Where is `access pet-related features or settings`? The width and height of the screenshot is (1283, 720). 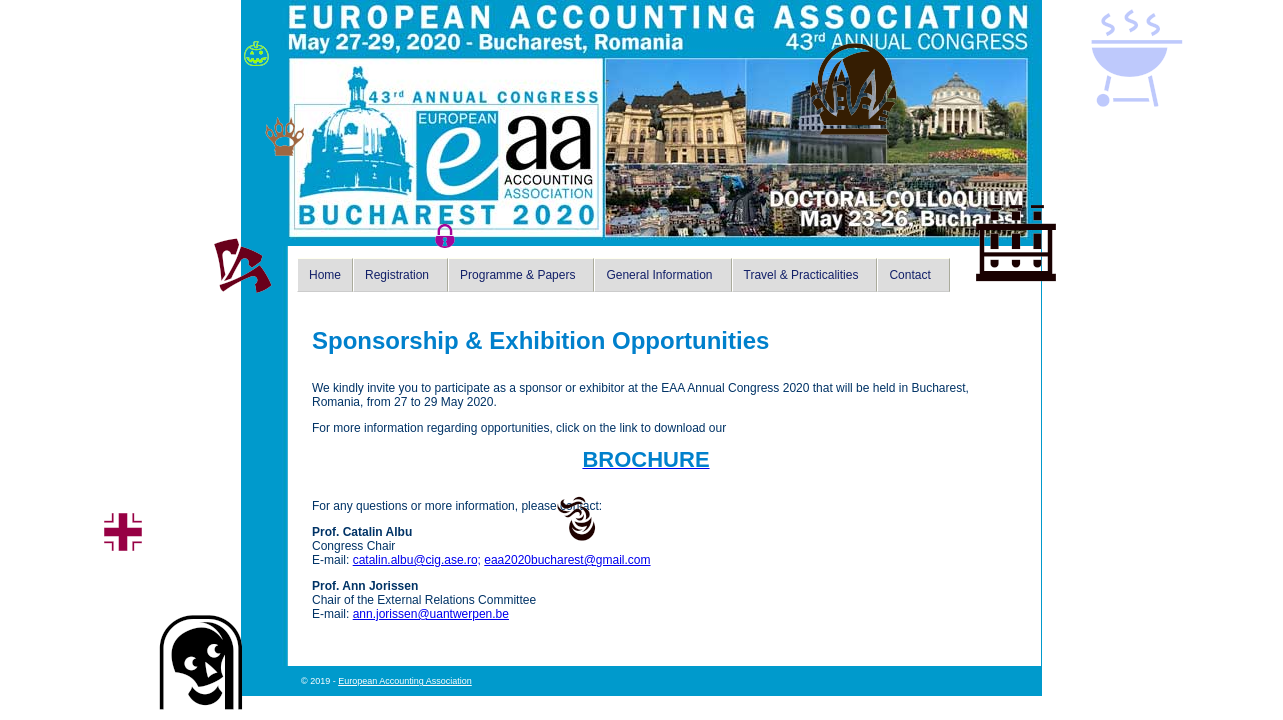 access pet-related features or settings is located at coordinates (285, 136).